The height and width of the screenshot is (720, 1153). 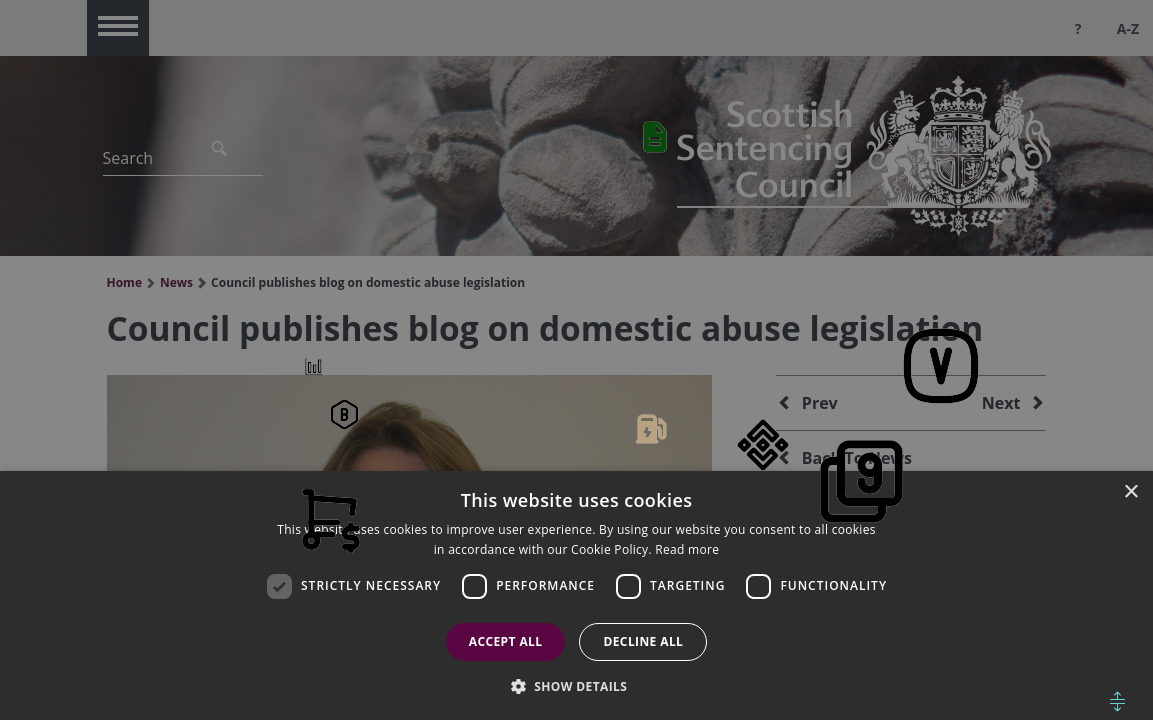 I want to click on indicates a "v" label or category tag, so click(x=941, y=366).